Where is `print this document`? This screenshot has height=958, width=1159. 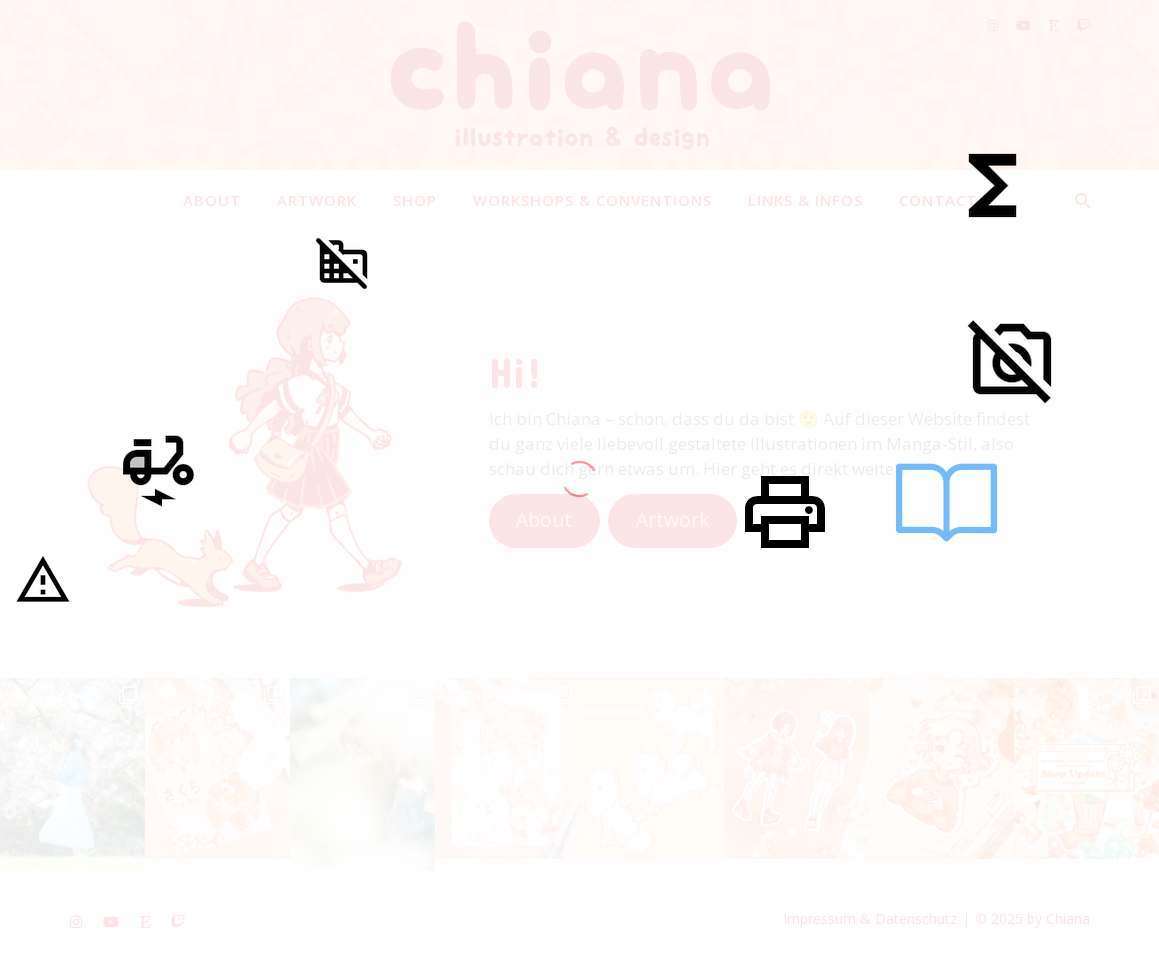
print this document is located at coordinates (785, 512).